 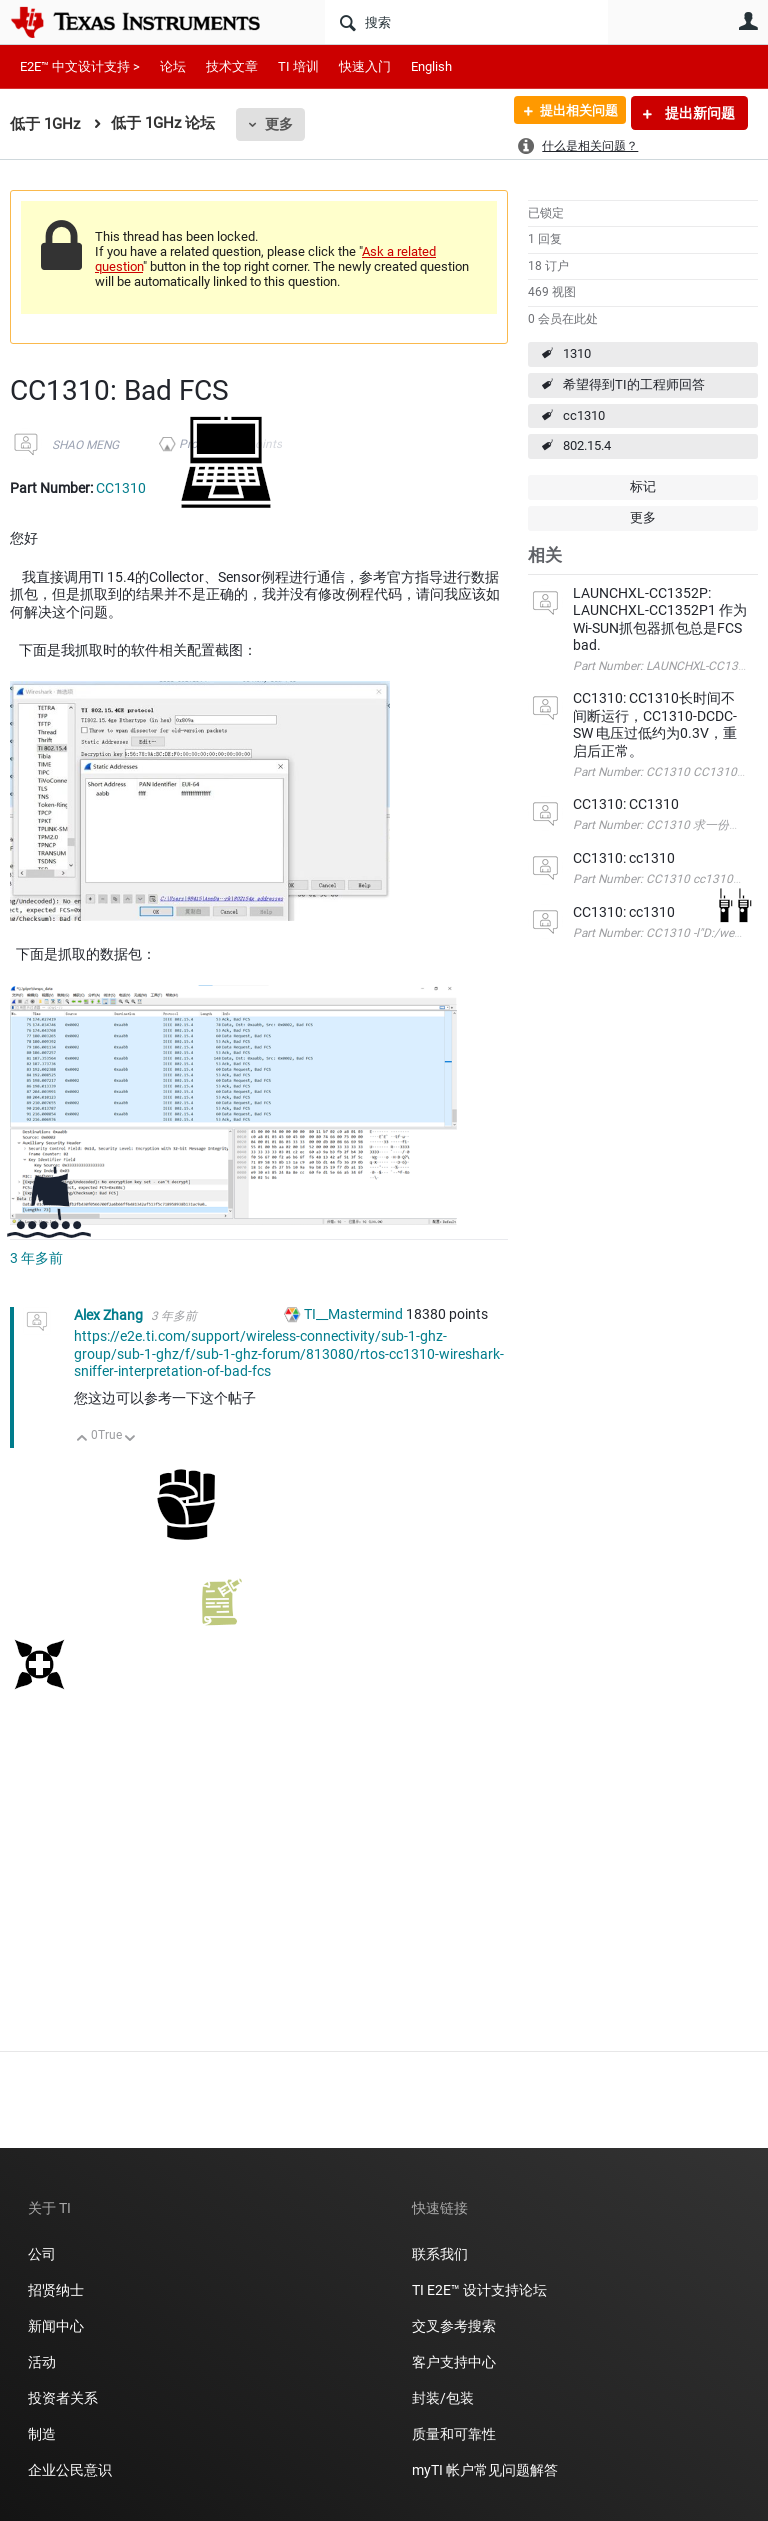 I want to click on water transportation or rafting activity, so click(x=49, y=1202).